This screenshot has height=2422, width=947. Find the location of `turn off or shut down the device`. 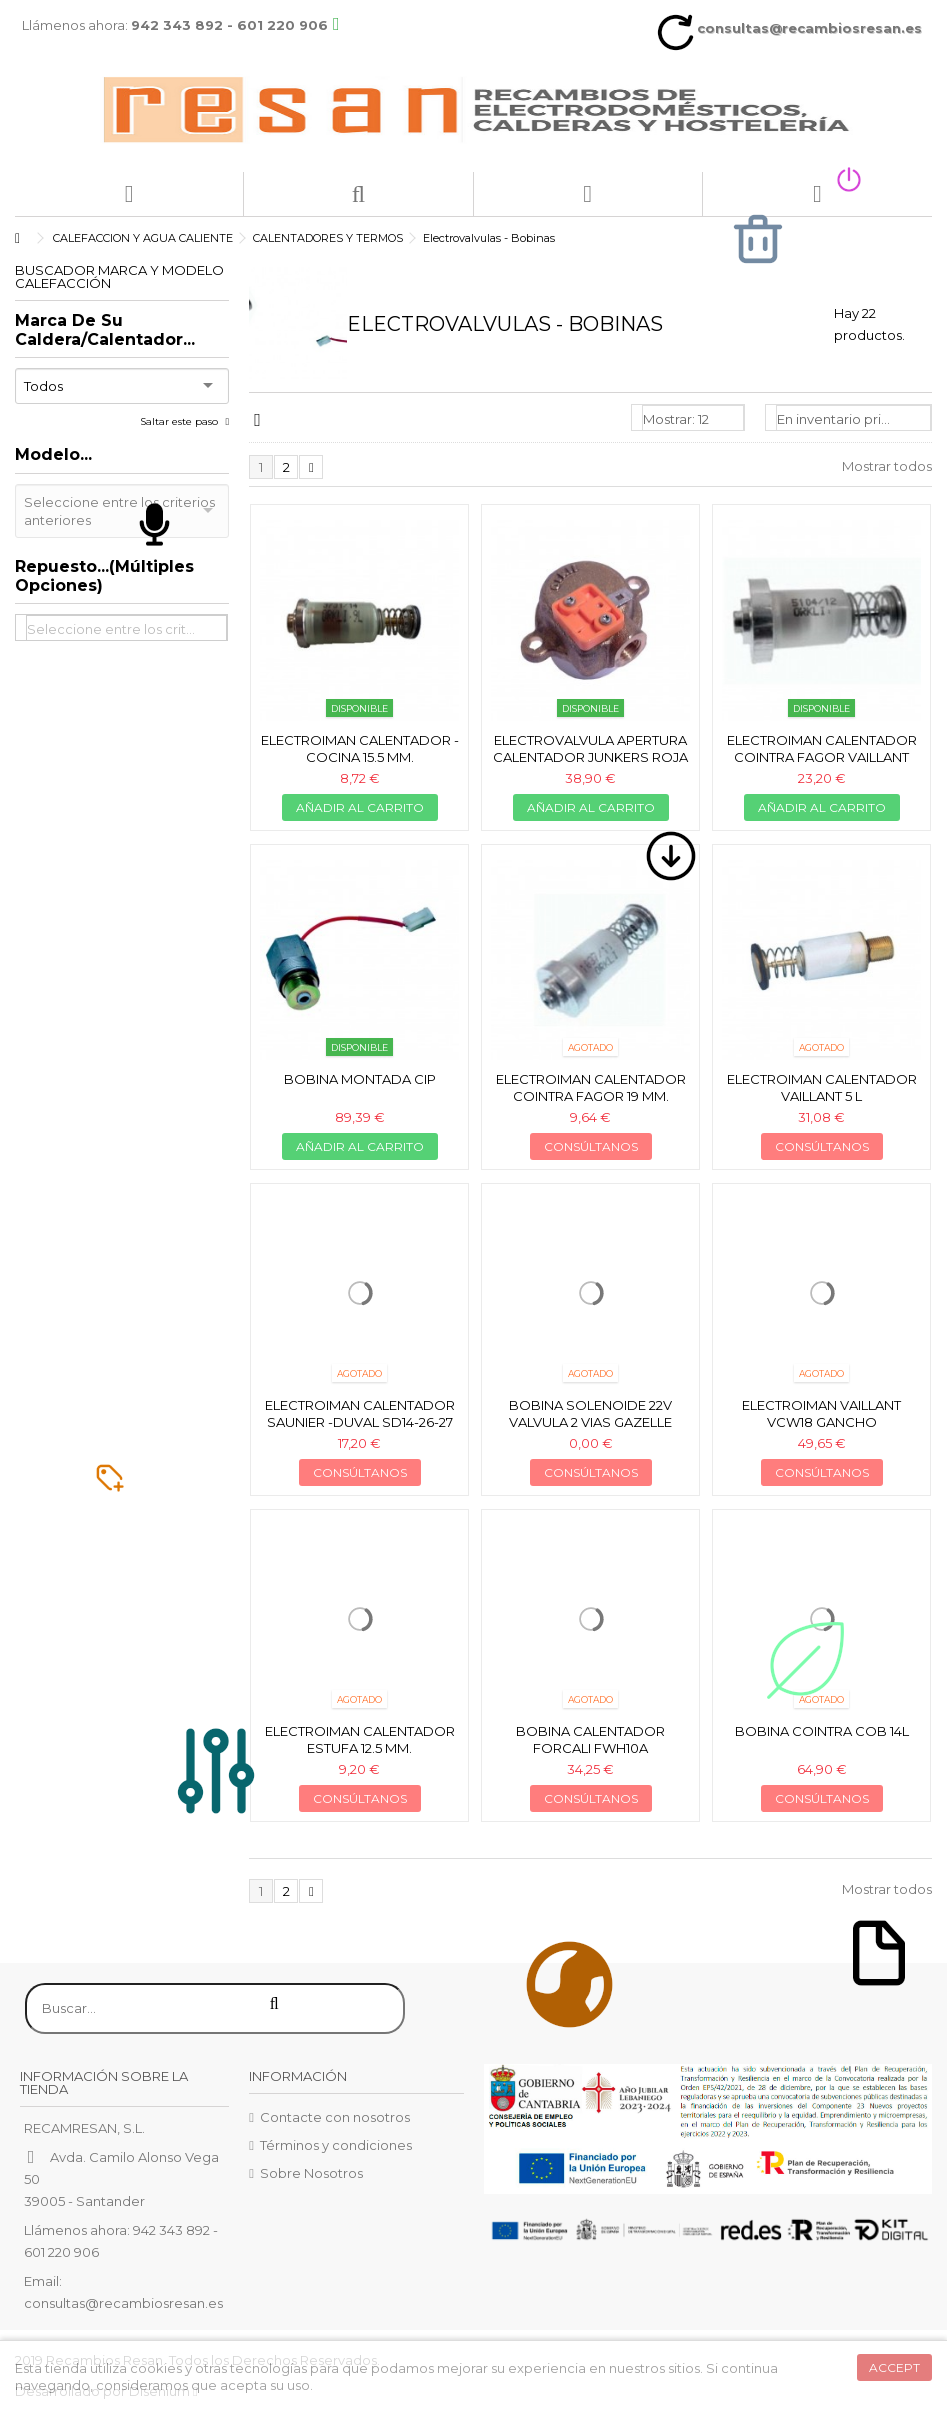

turn off or shut down the device is located at coordinates (849, 180).